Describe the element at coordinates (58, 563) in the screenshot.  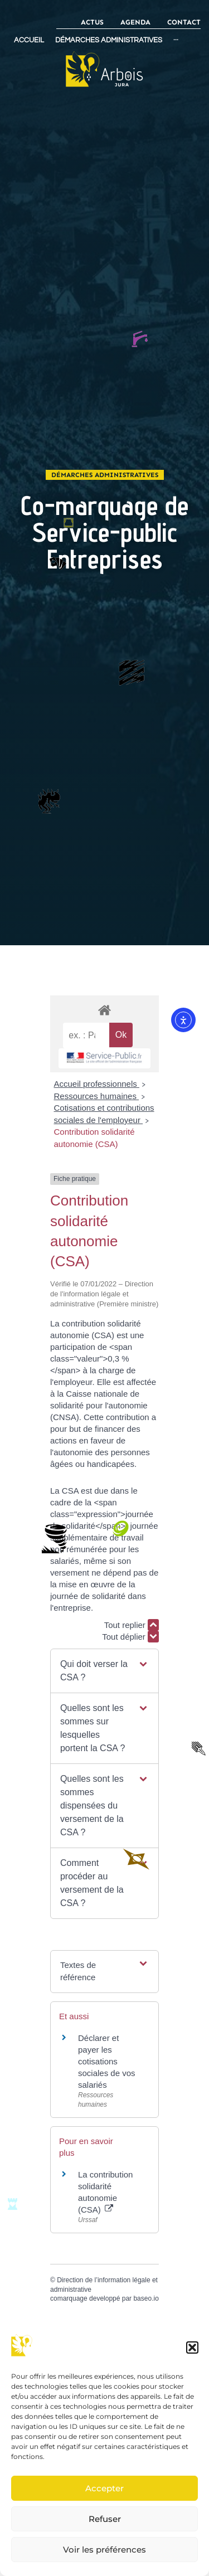
I see `access card games or poker` at that location.